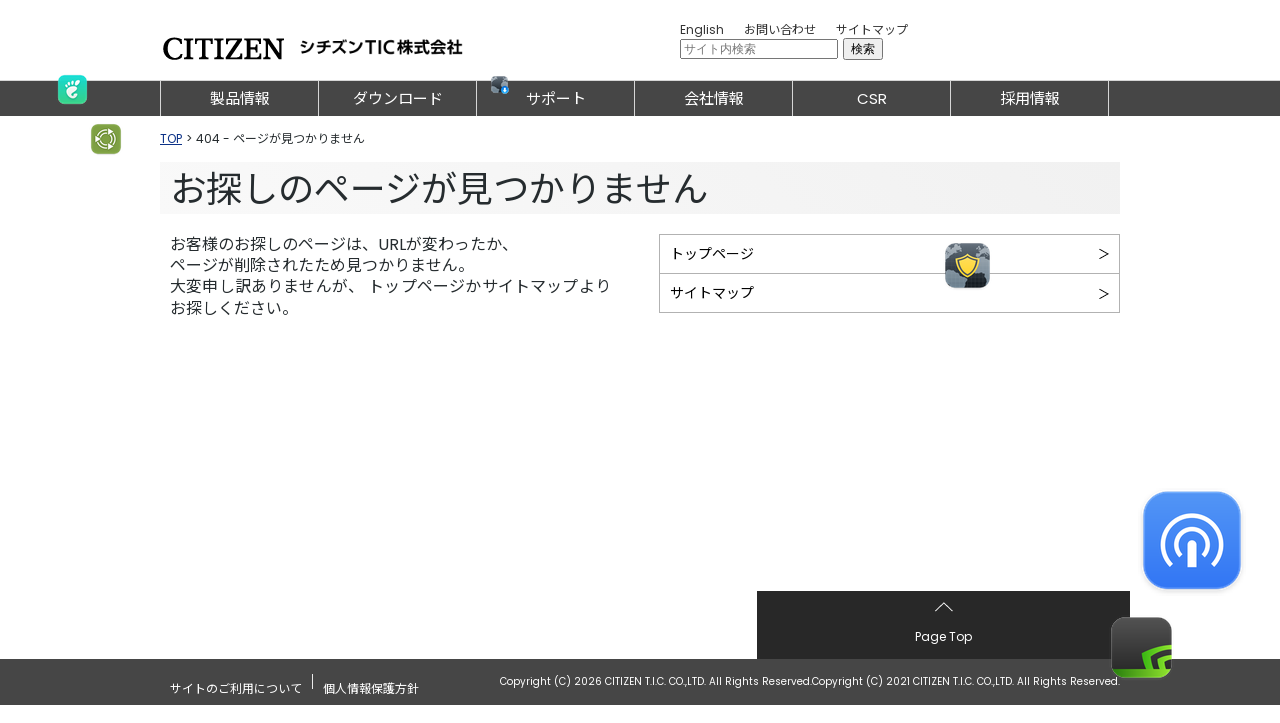  I want to click on open nvidia app, so click(1141, 647).